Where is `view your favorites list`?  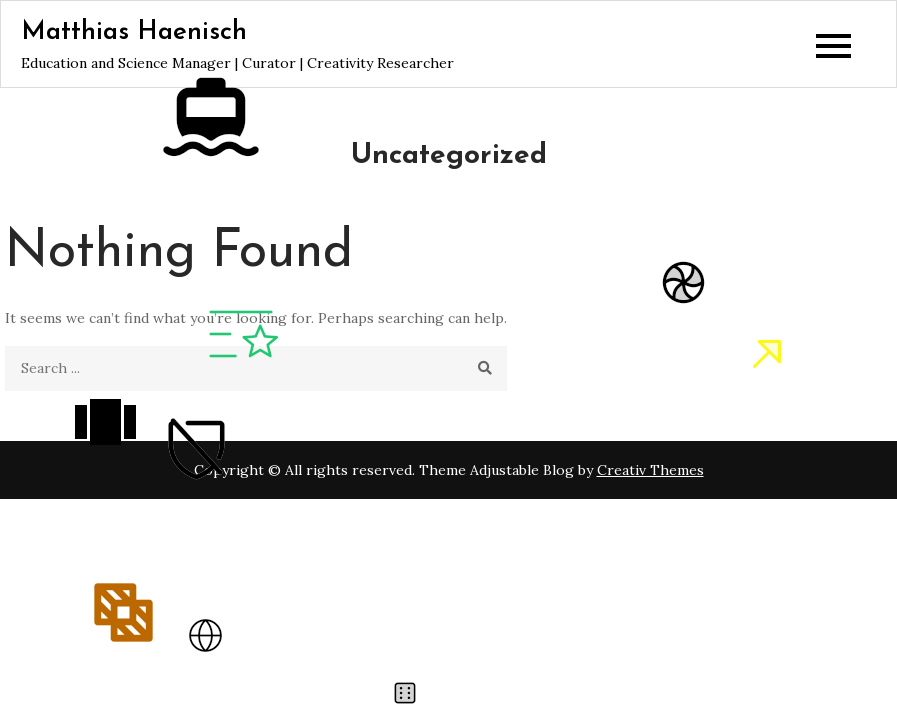 view your favorites list is located at coordinates (241, 334).